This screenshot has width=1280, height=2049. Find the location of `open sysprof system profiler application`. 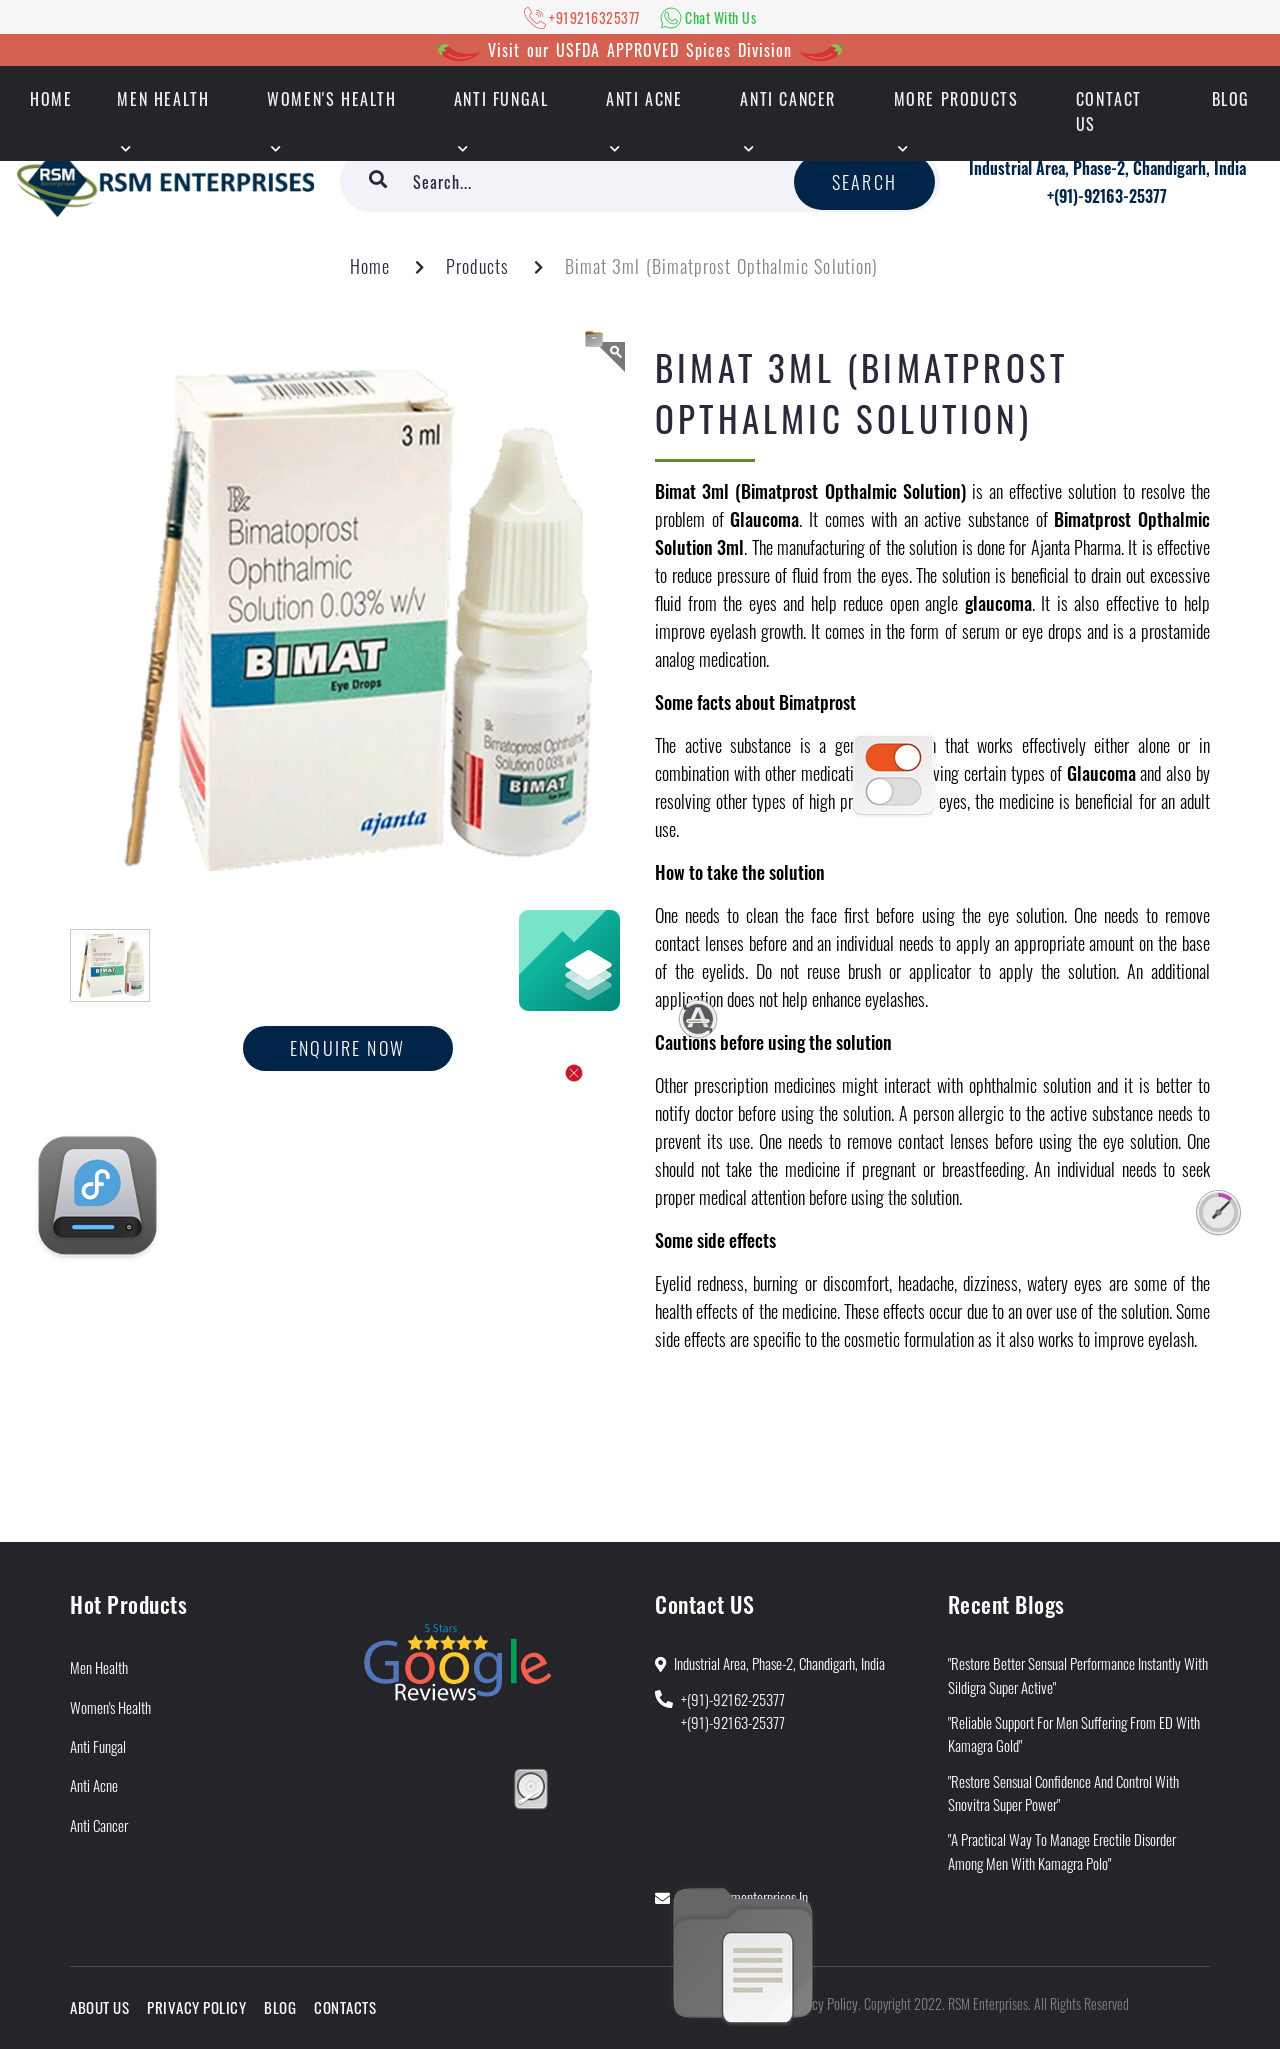

open sysprof system profiler application is located at coordinates (1218, 1212).